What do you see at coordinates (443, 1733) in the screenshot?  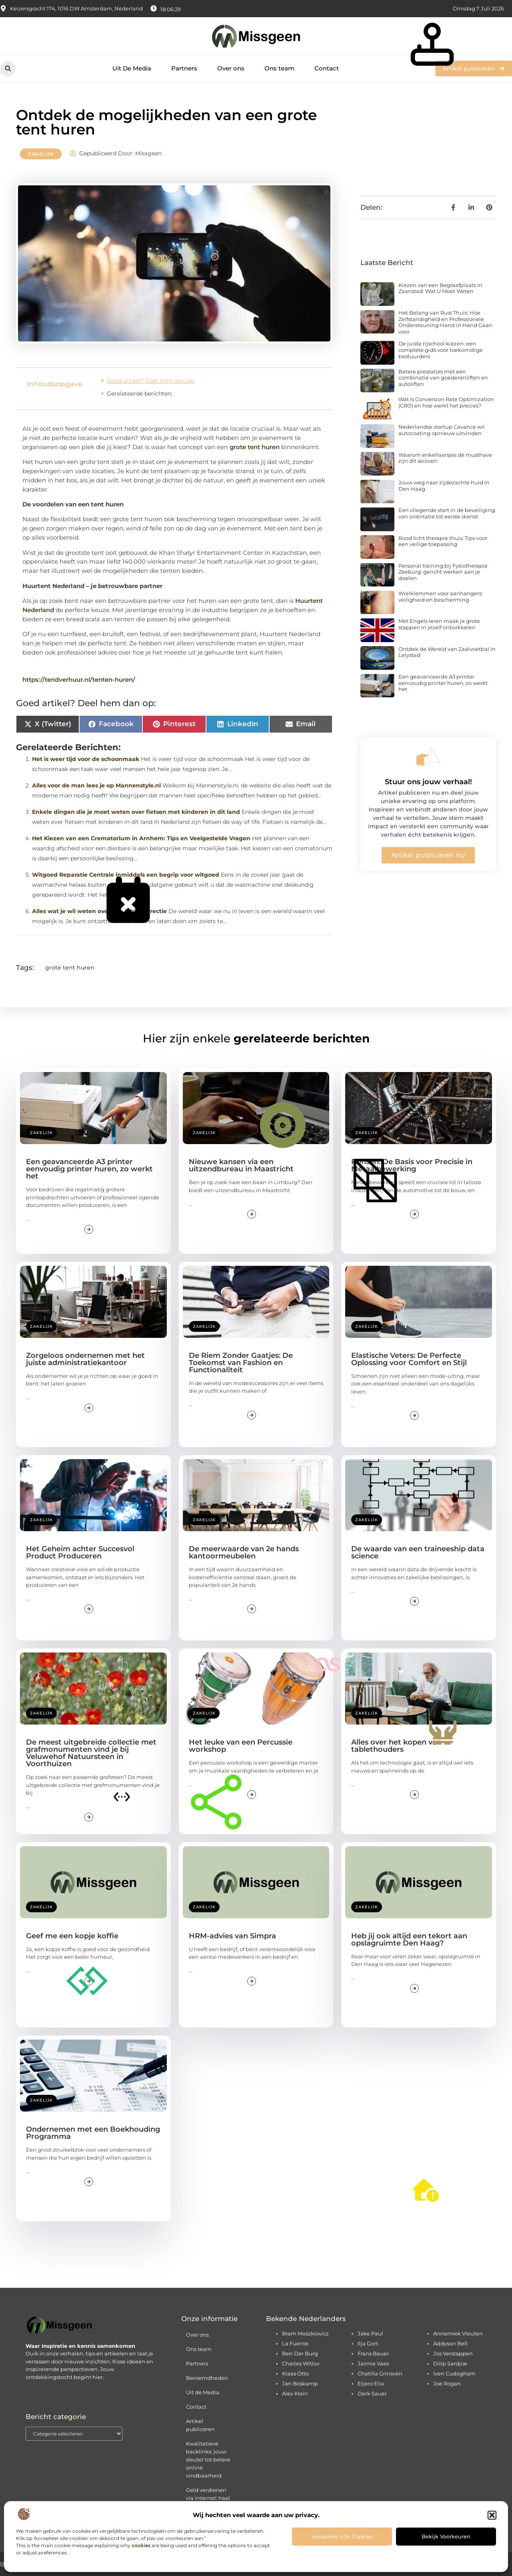 I see `indicates restricted or bound user permissions` at bounding box center [443, 1733].